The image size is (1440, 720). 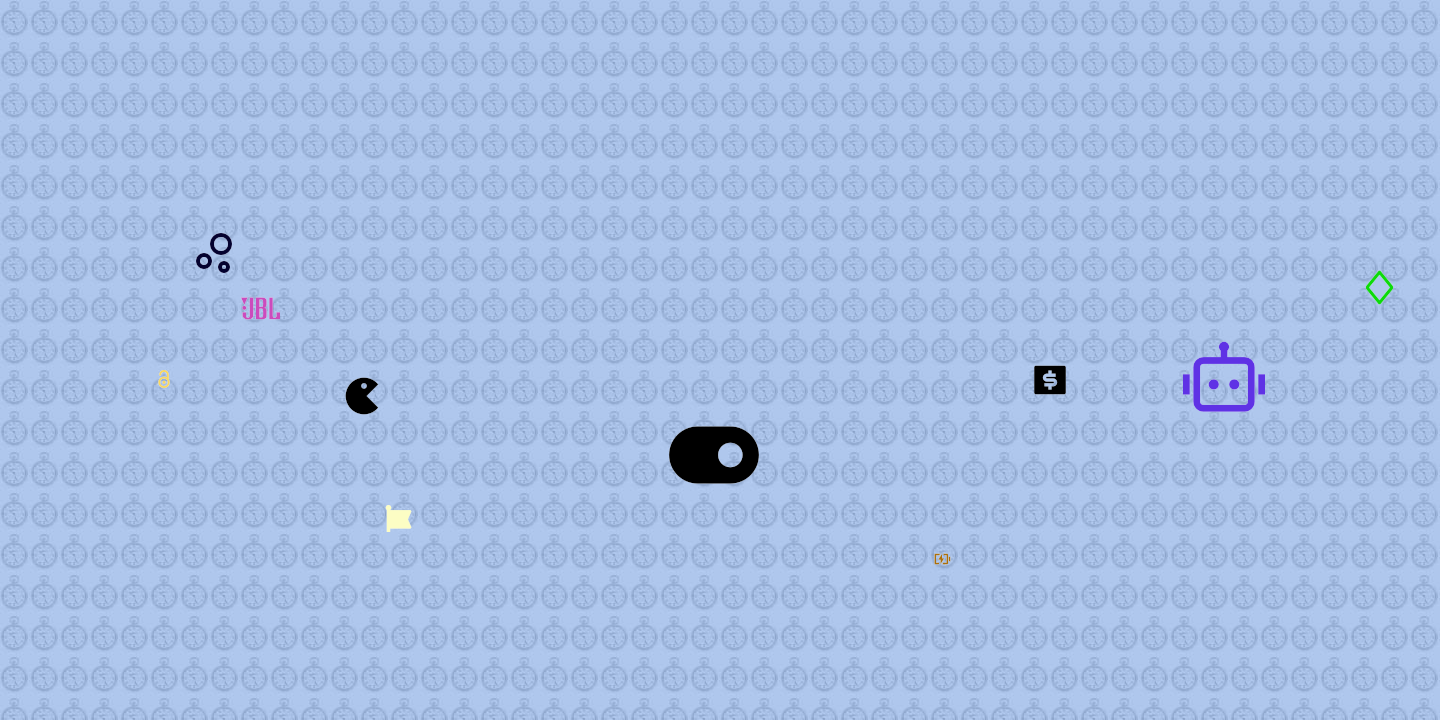 I want to click on indicates open access content available without subscription, so click(x=164, y=379).